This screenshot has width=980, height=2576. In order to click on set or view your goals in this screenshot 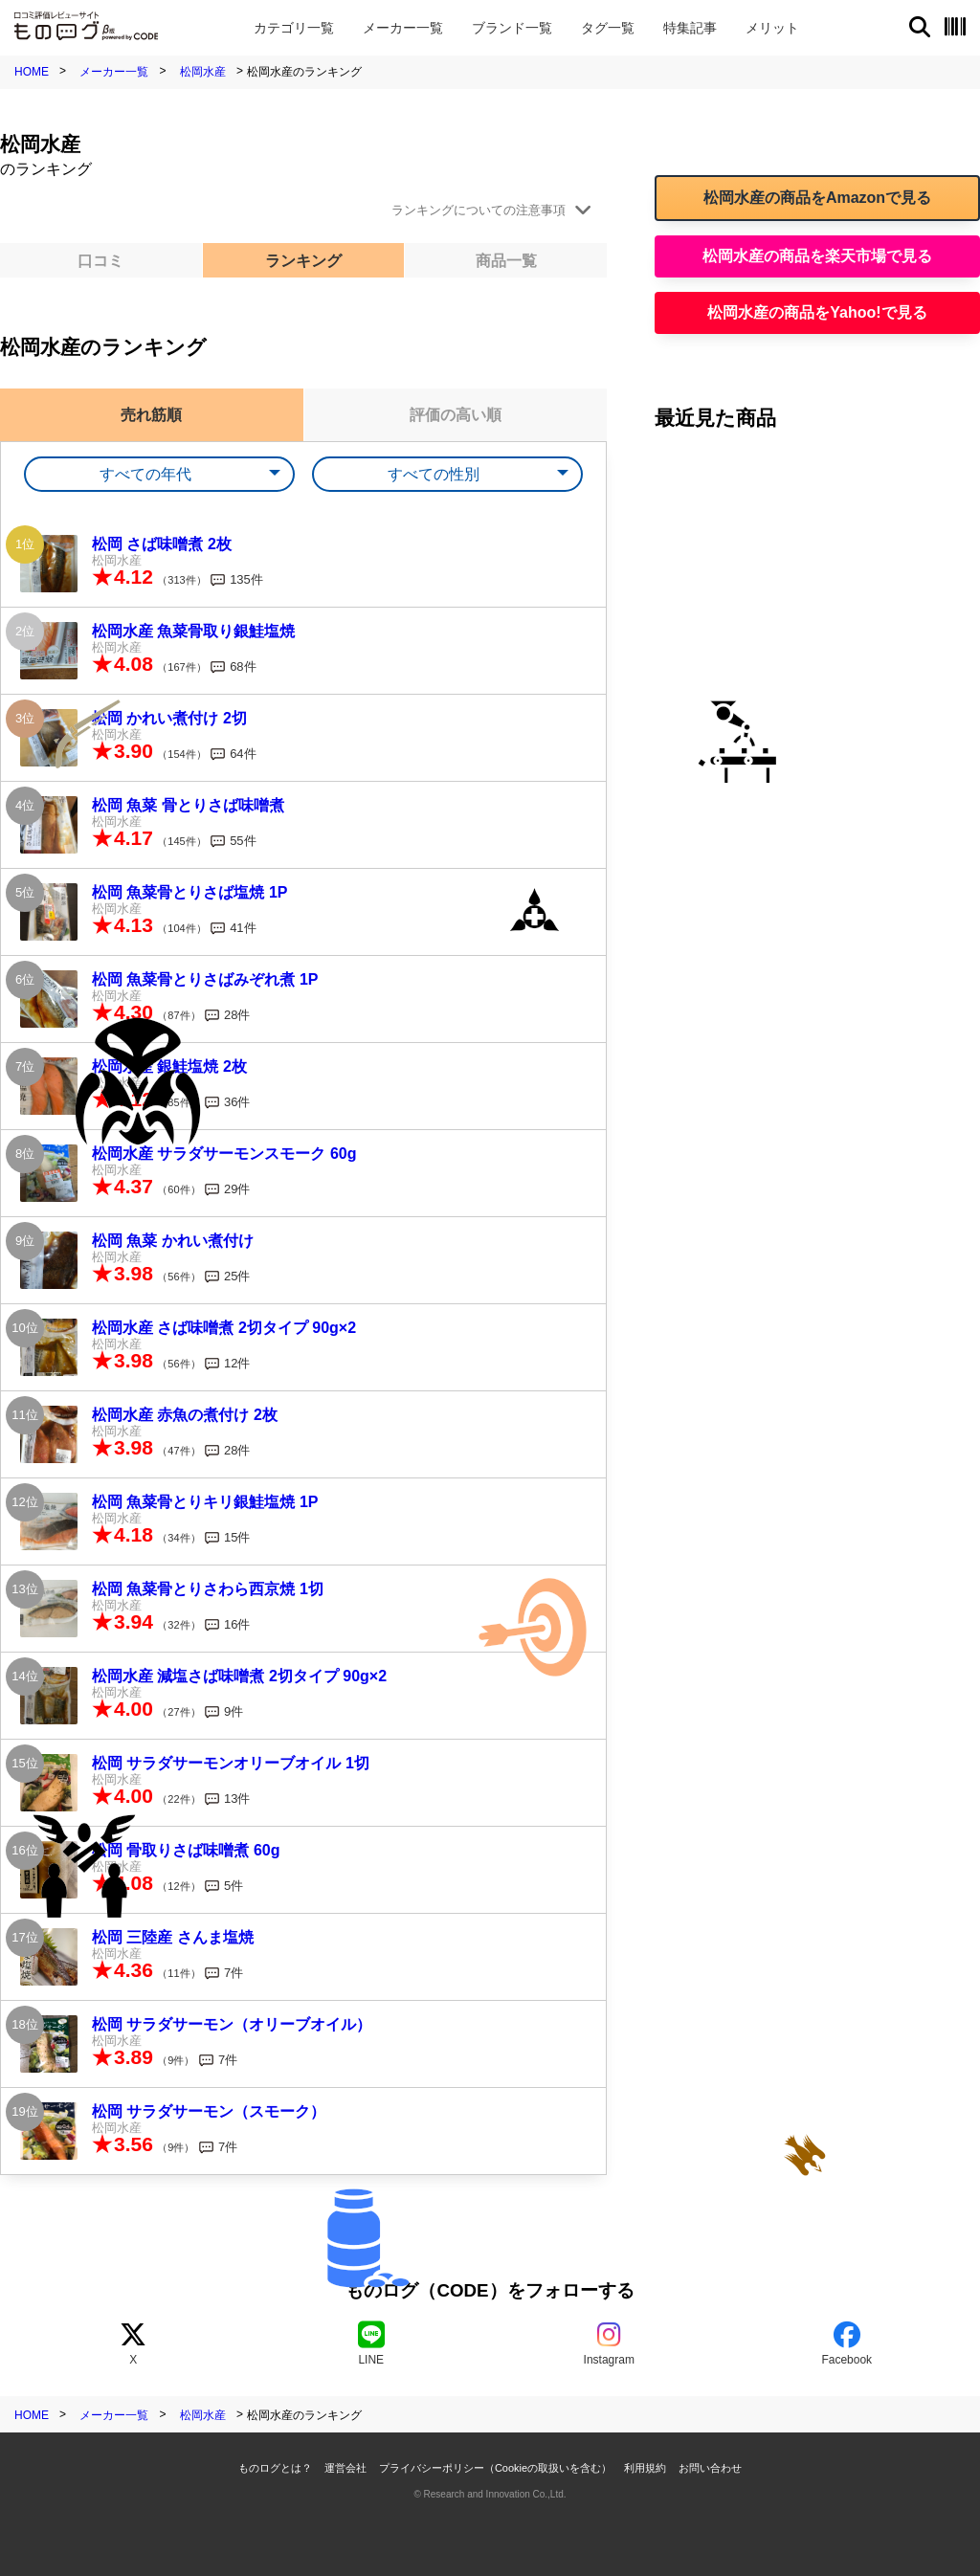, I will do `click(532, 1627)`.